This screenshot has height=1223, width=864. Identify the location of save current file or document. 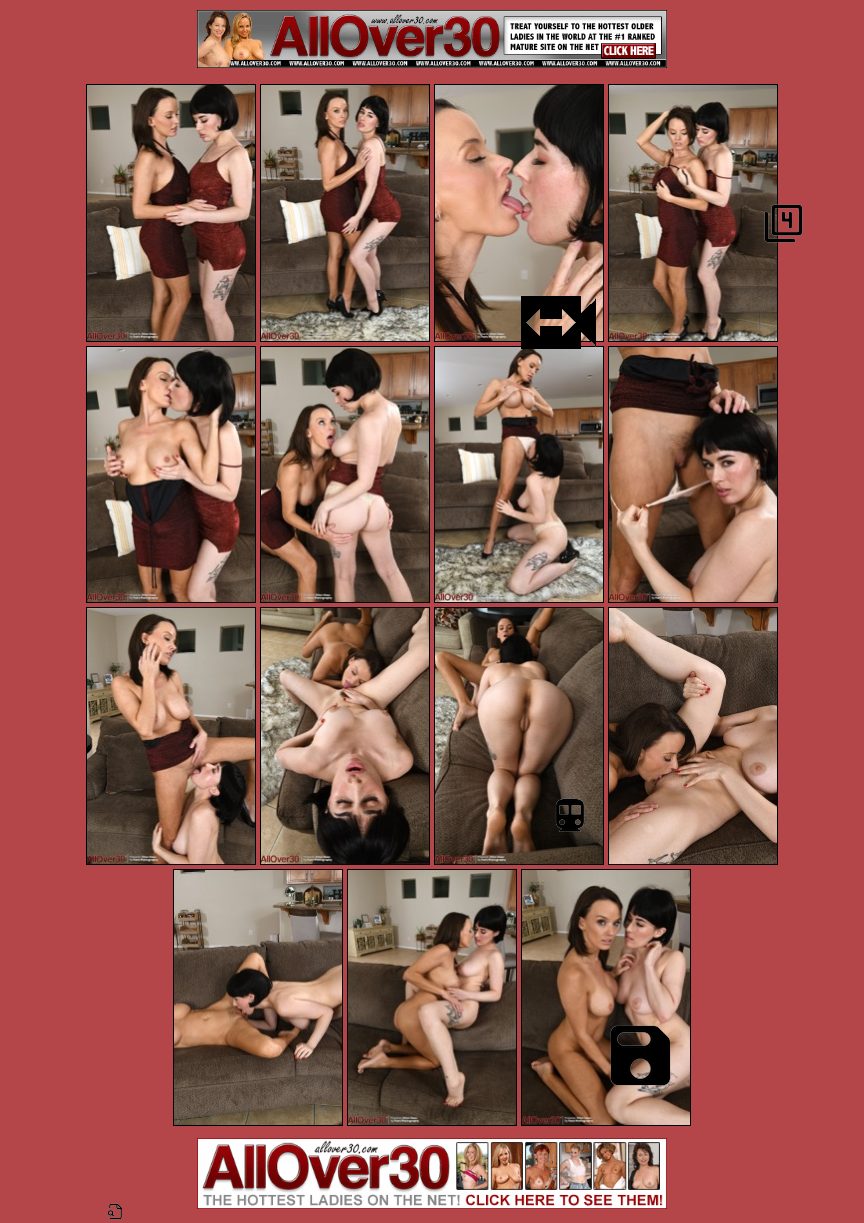
(640, 1055).